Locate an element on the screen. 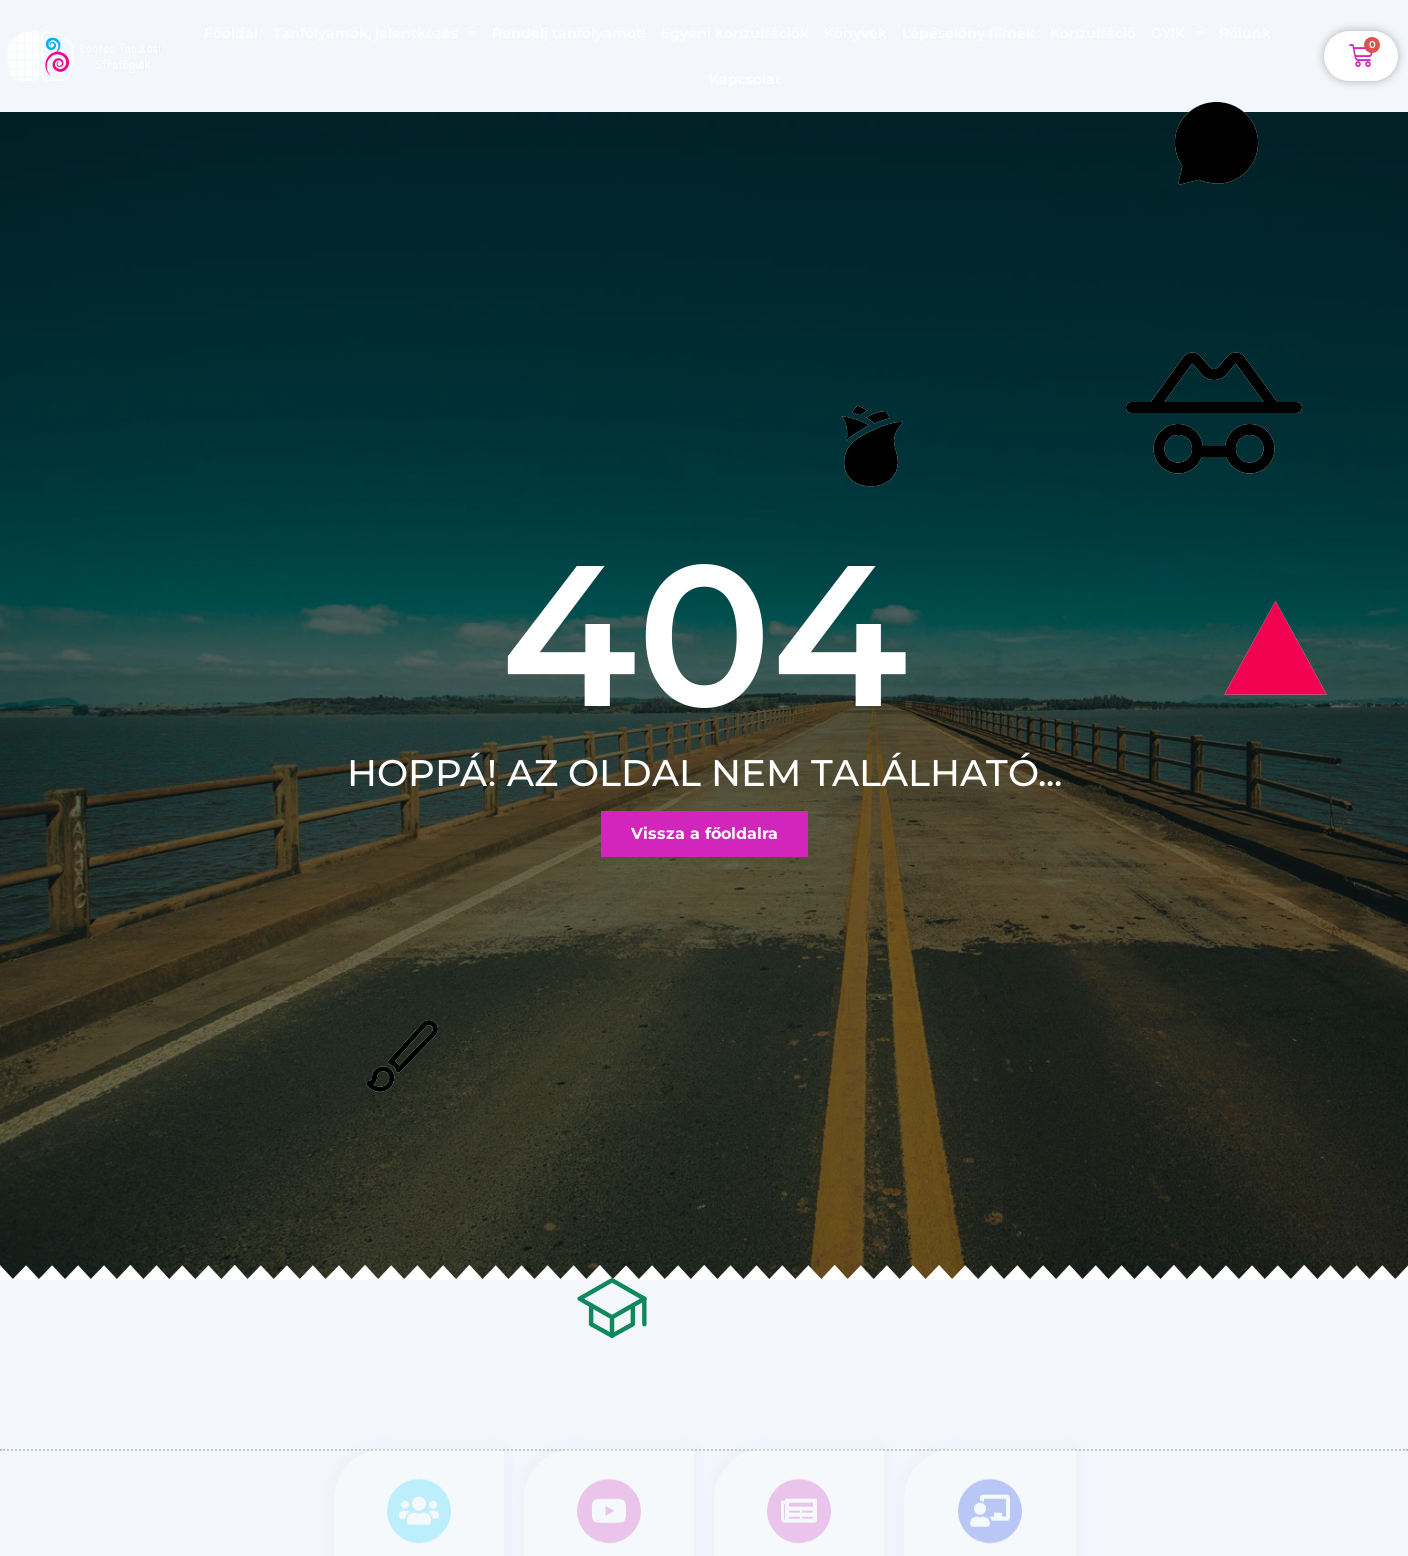 Image resolution: width=1408 pixels, height=1556 pixels. access floral or garden-related features is located at coordinates (871, 446).